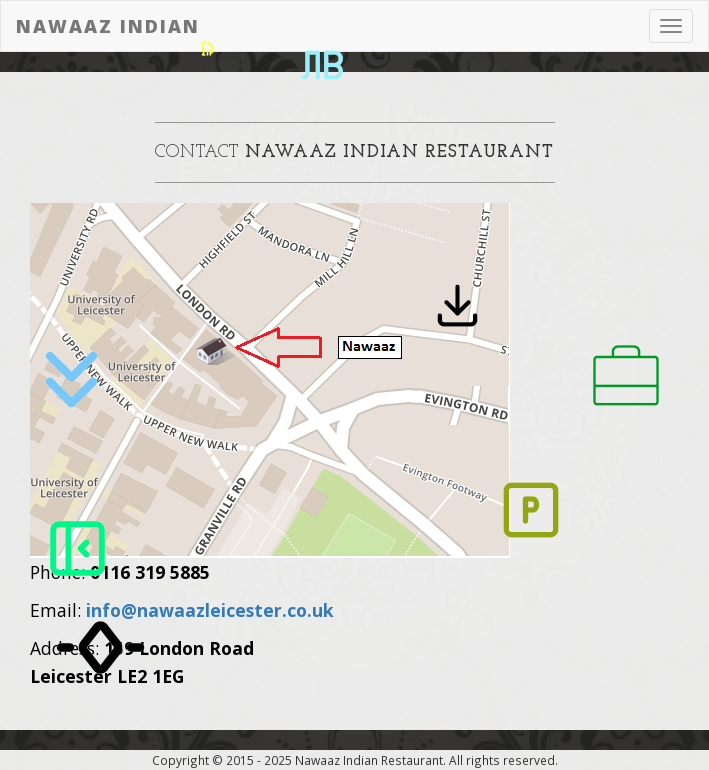  I want to click on align keyframe to horizontal center, so click(100, 647).